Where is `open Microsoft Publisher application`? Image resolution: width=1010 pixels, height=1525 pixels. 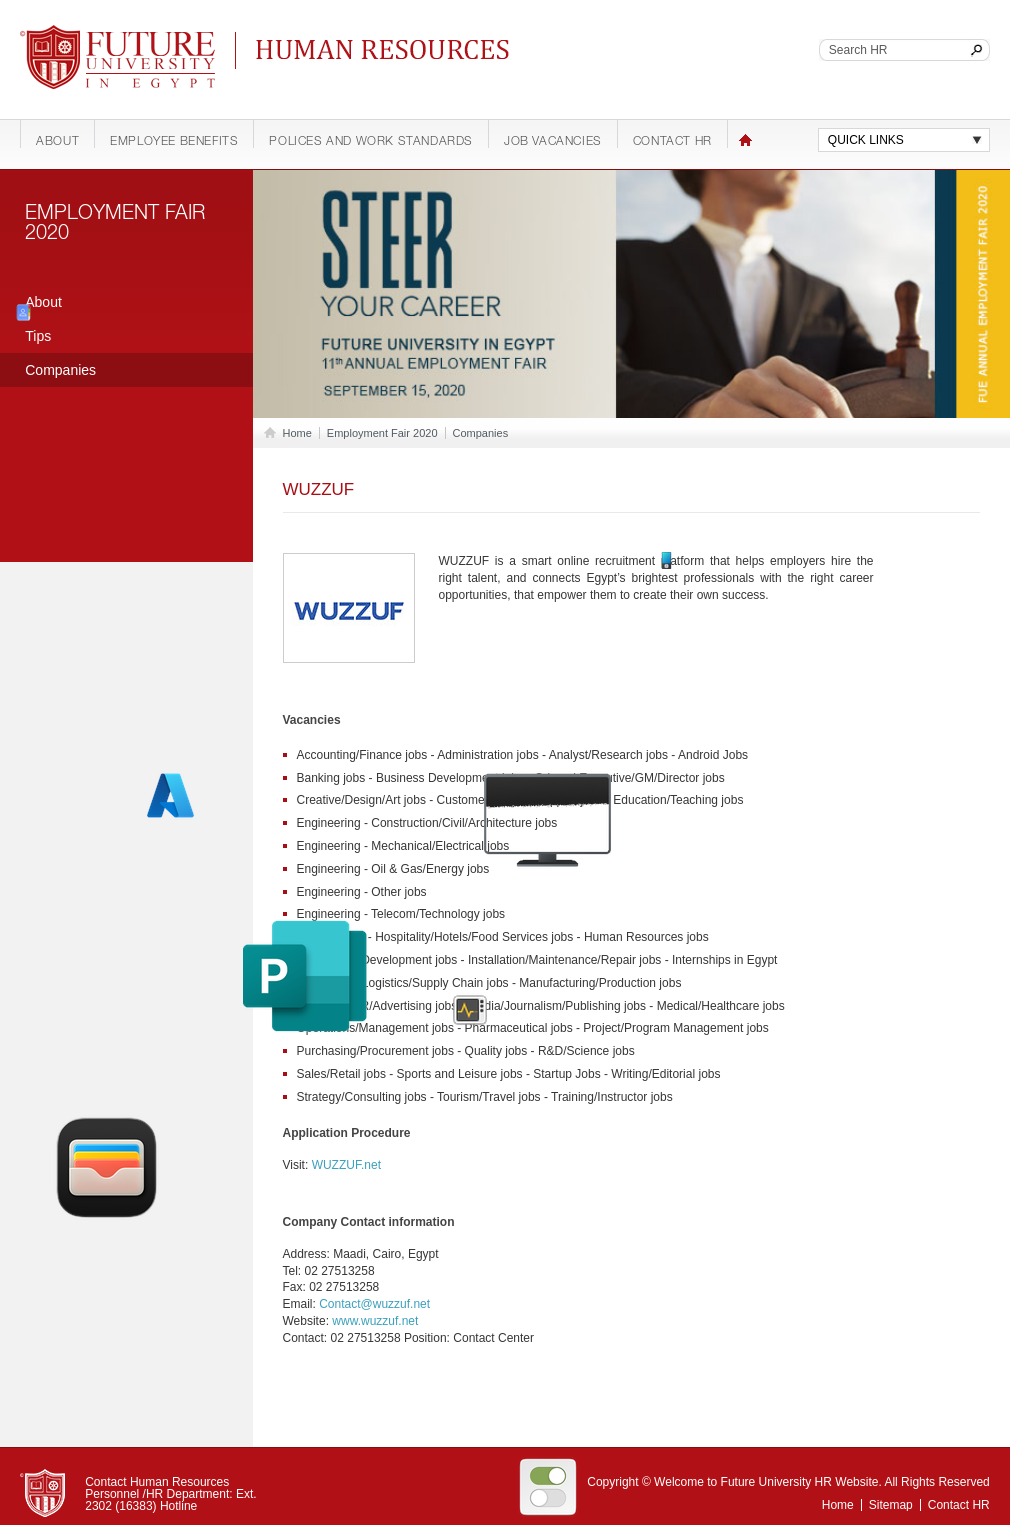
open Microsoft Publisher application is located at coordinates (306, 976).